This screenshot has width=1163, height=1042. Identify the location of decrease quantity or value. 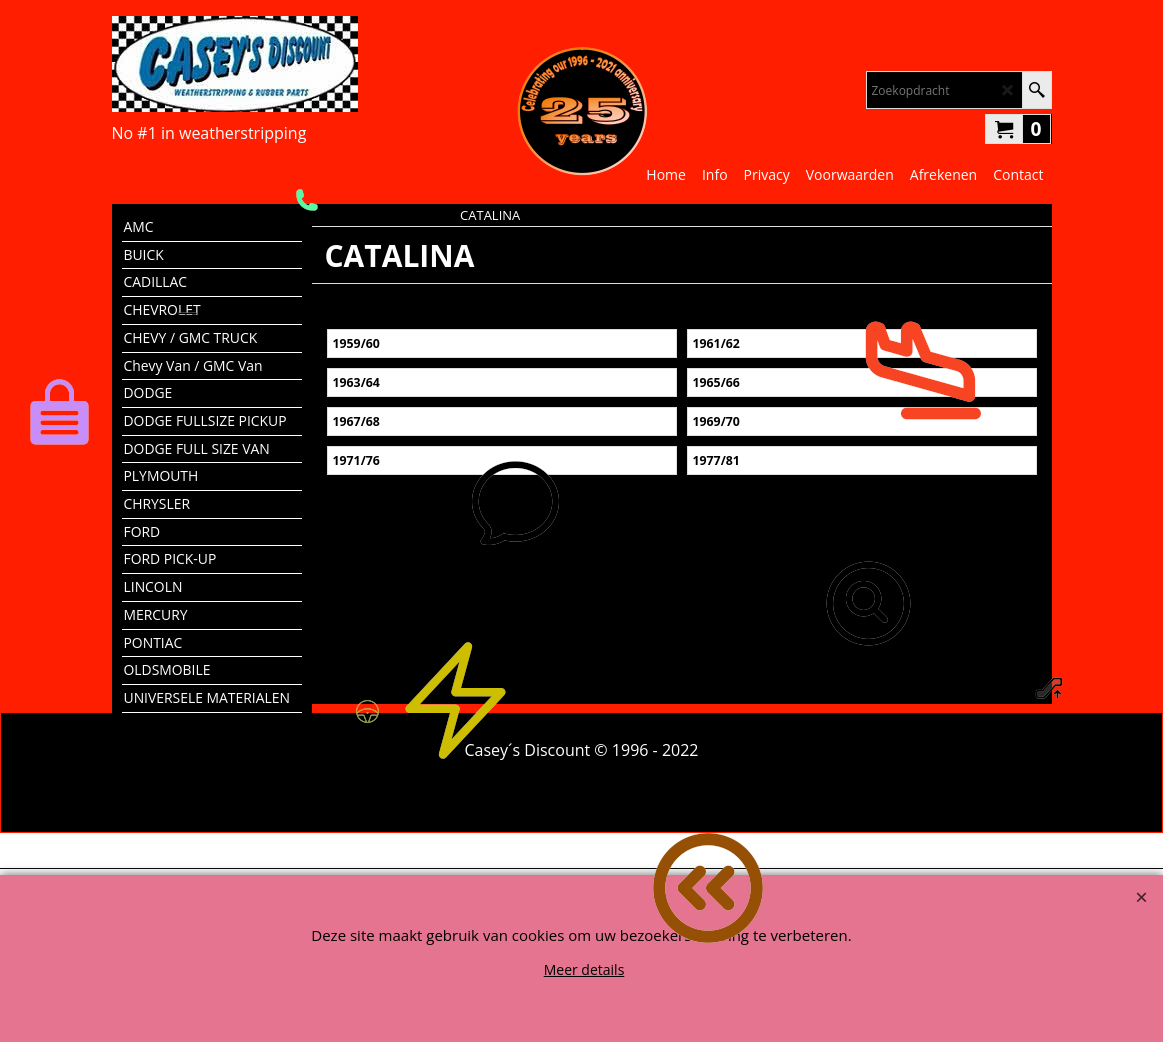
(187, 313).